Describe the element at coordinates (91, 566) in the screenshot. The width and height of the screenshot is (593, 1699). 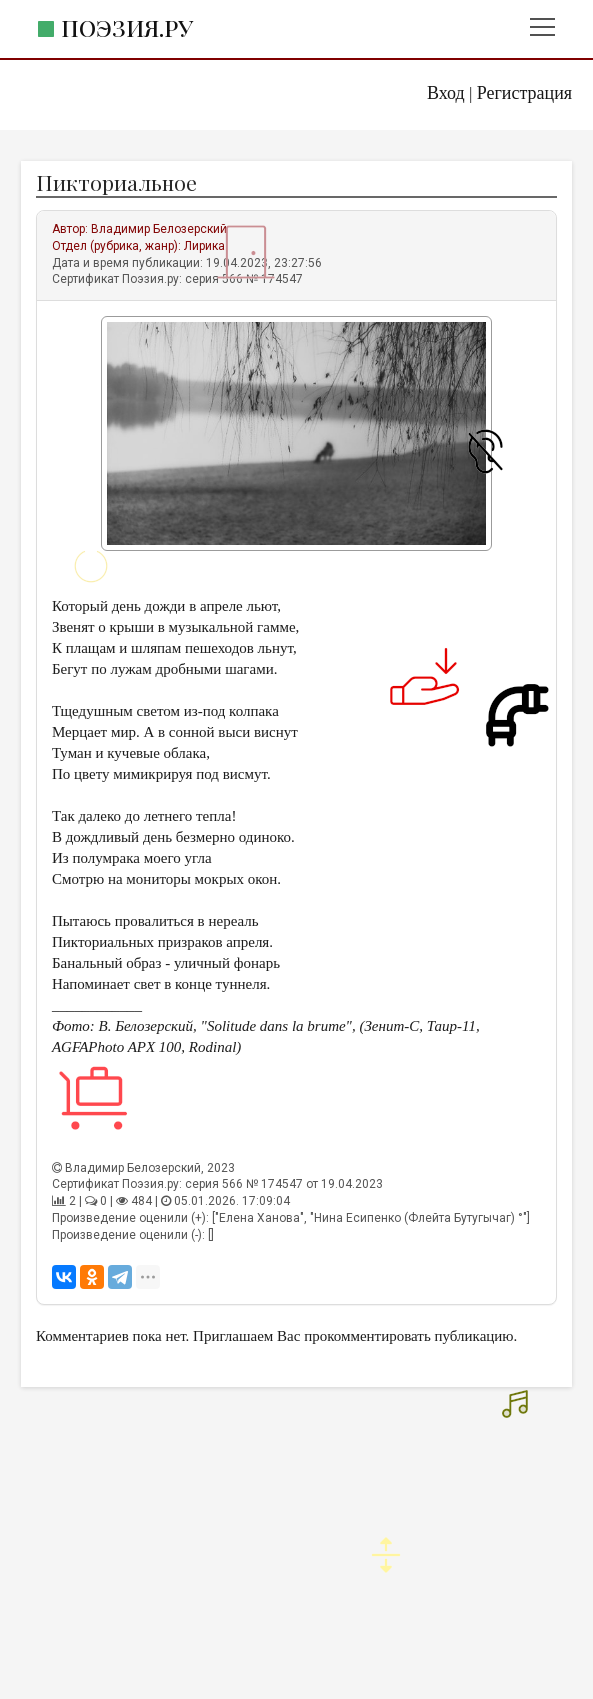
I see `loading or processing in progress` at that location.